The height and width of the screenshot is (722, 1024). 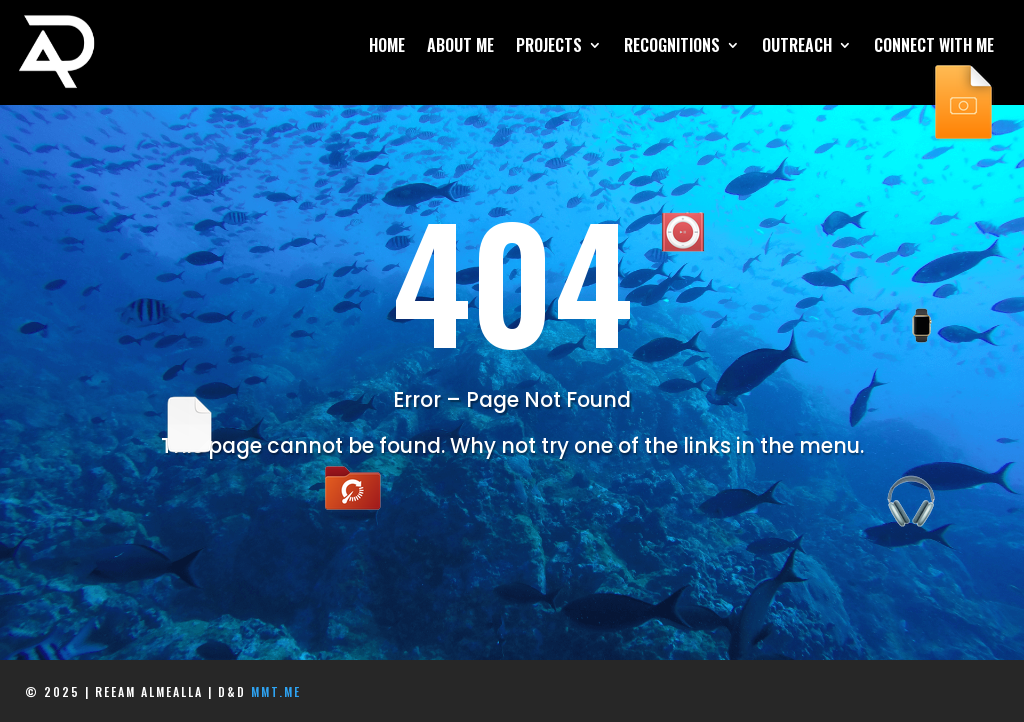 What do you see at coordinates (911, 501) in the screenshot?
I see `bluetooth headphones connected` at bounding box center [911, 501].